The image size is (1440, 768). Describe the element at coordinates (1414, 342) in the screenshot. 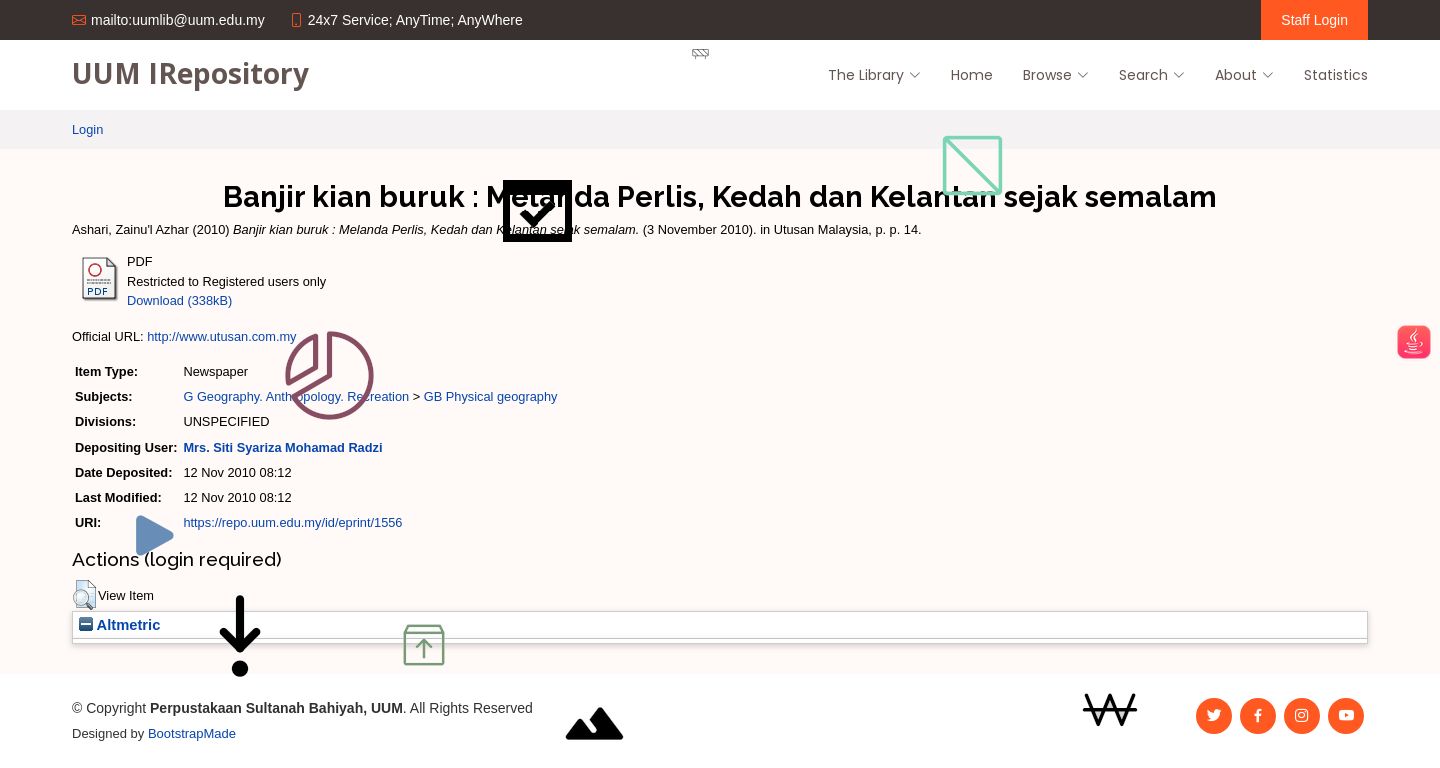

I see `launch java application` at that location.